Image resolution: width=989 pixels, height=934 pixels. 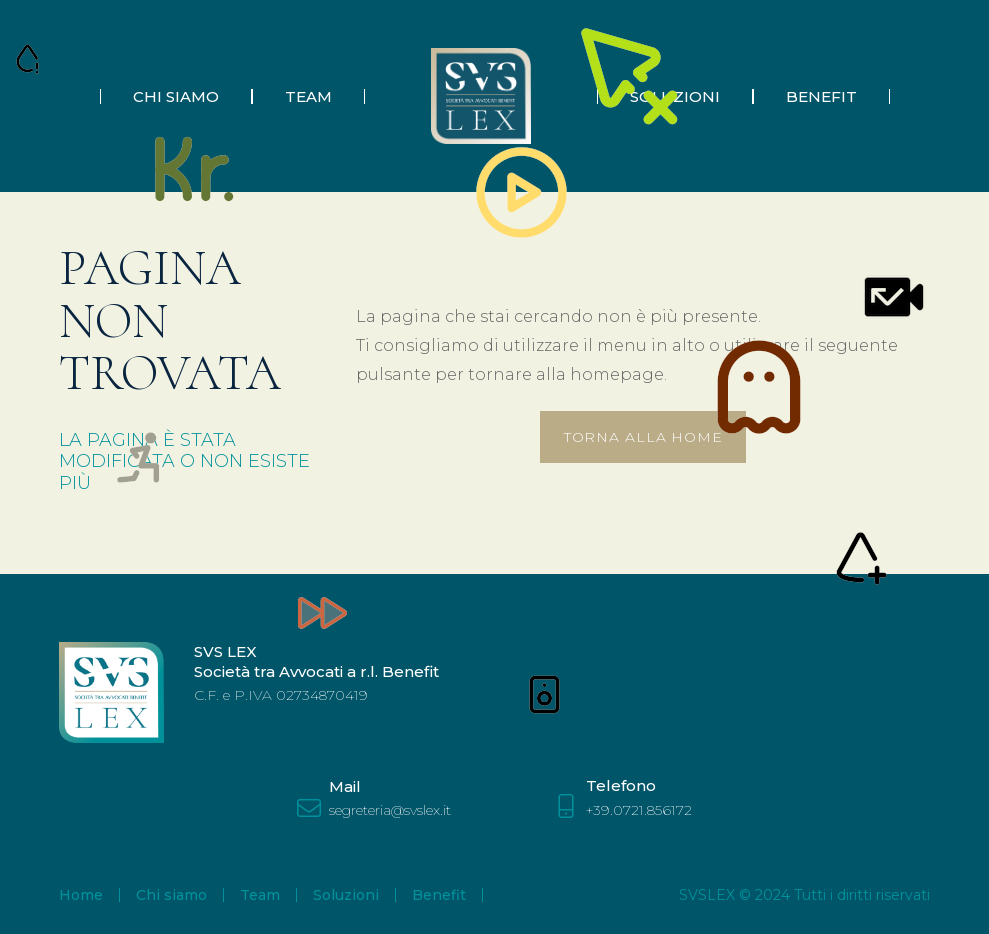 I want to click on indicates danish krone currency, so click(x=192, y=169).